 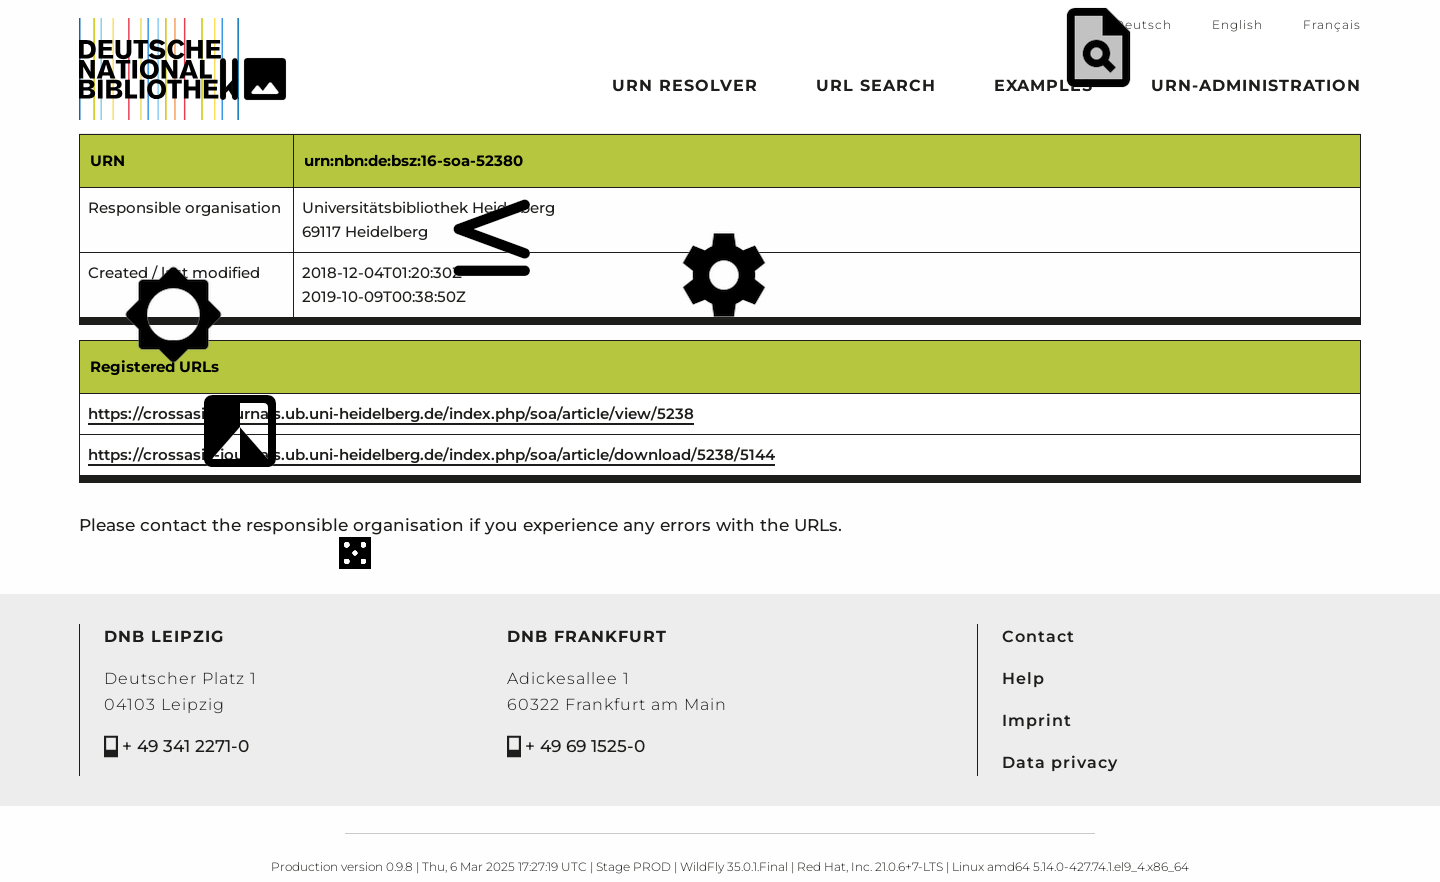 What do you see at coordinates (493, 239) in the screenshot?
I see `less than or equal to comparison operator` at bounding box center [493, 239].